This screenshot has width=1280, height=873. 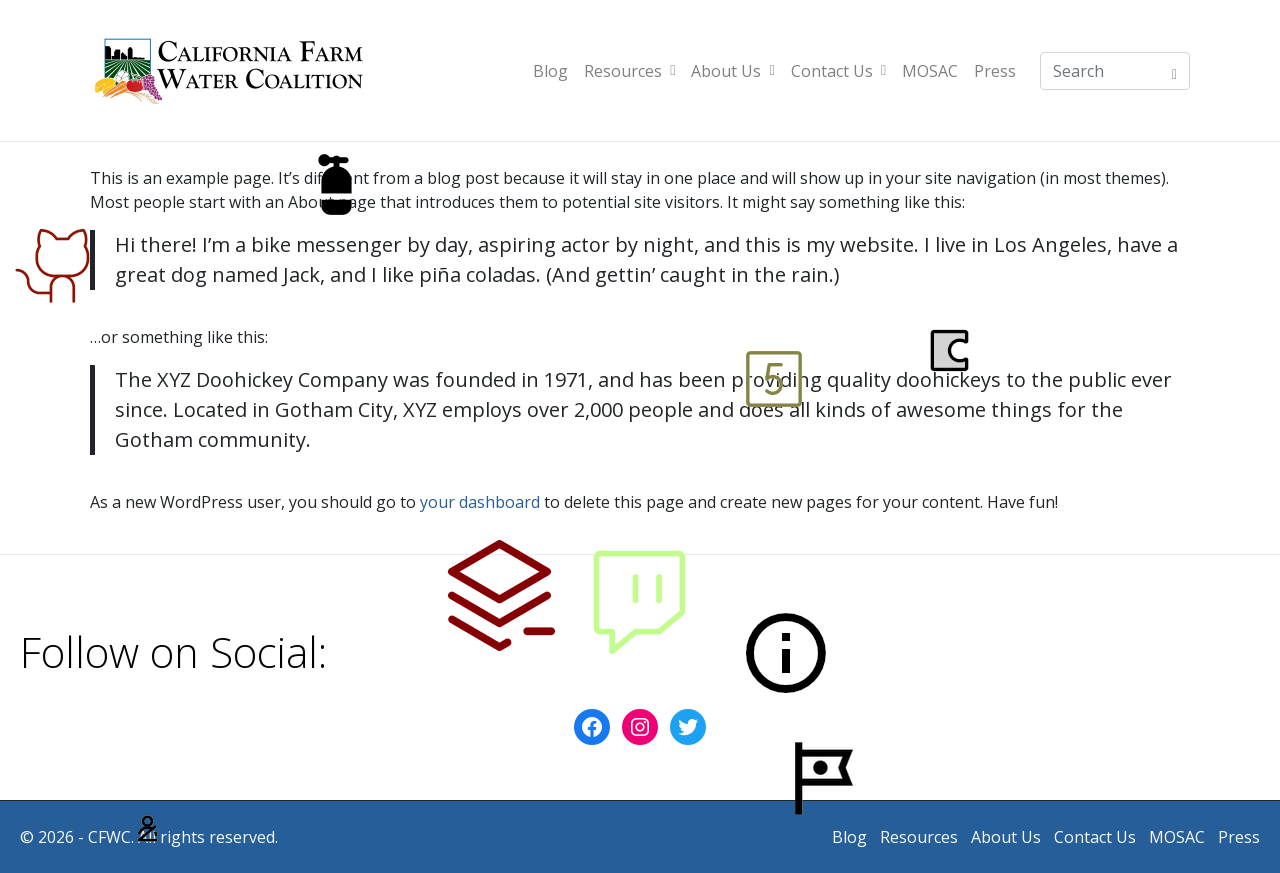 What do you see at coordinates (820, 778) in the screenshot?
I see `start a guided tour or walkthrough` at bounding box center [820, 778].